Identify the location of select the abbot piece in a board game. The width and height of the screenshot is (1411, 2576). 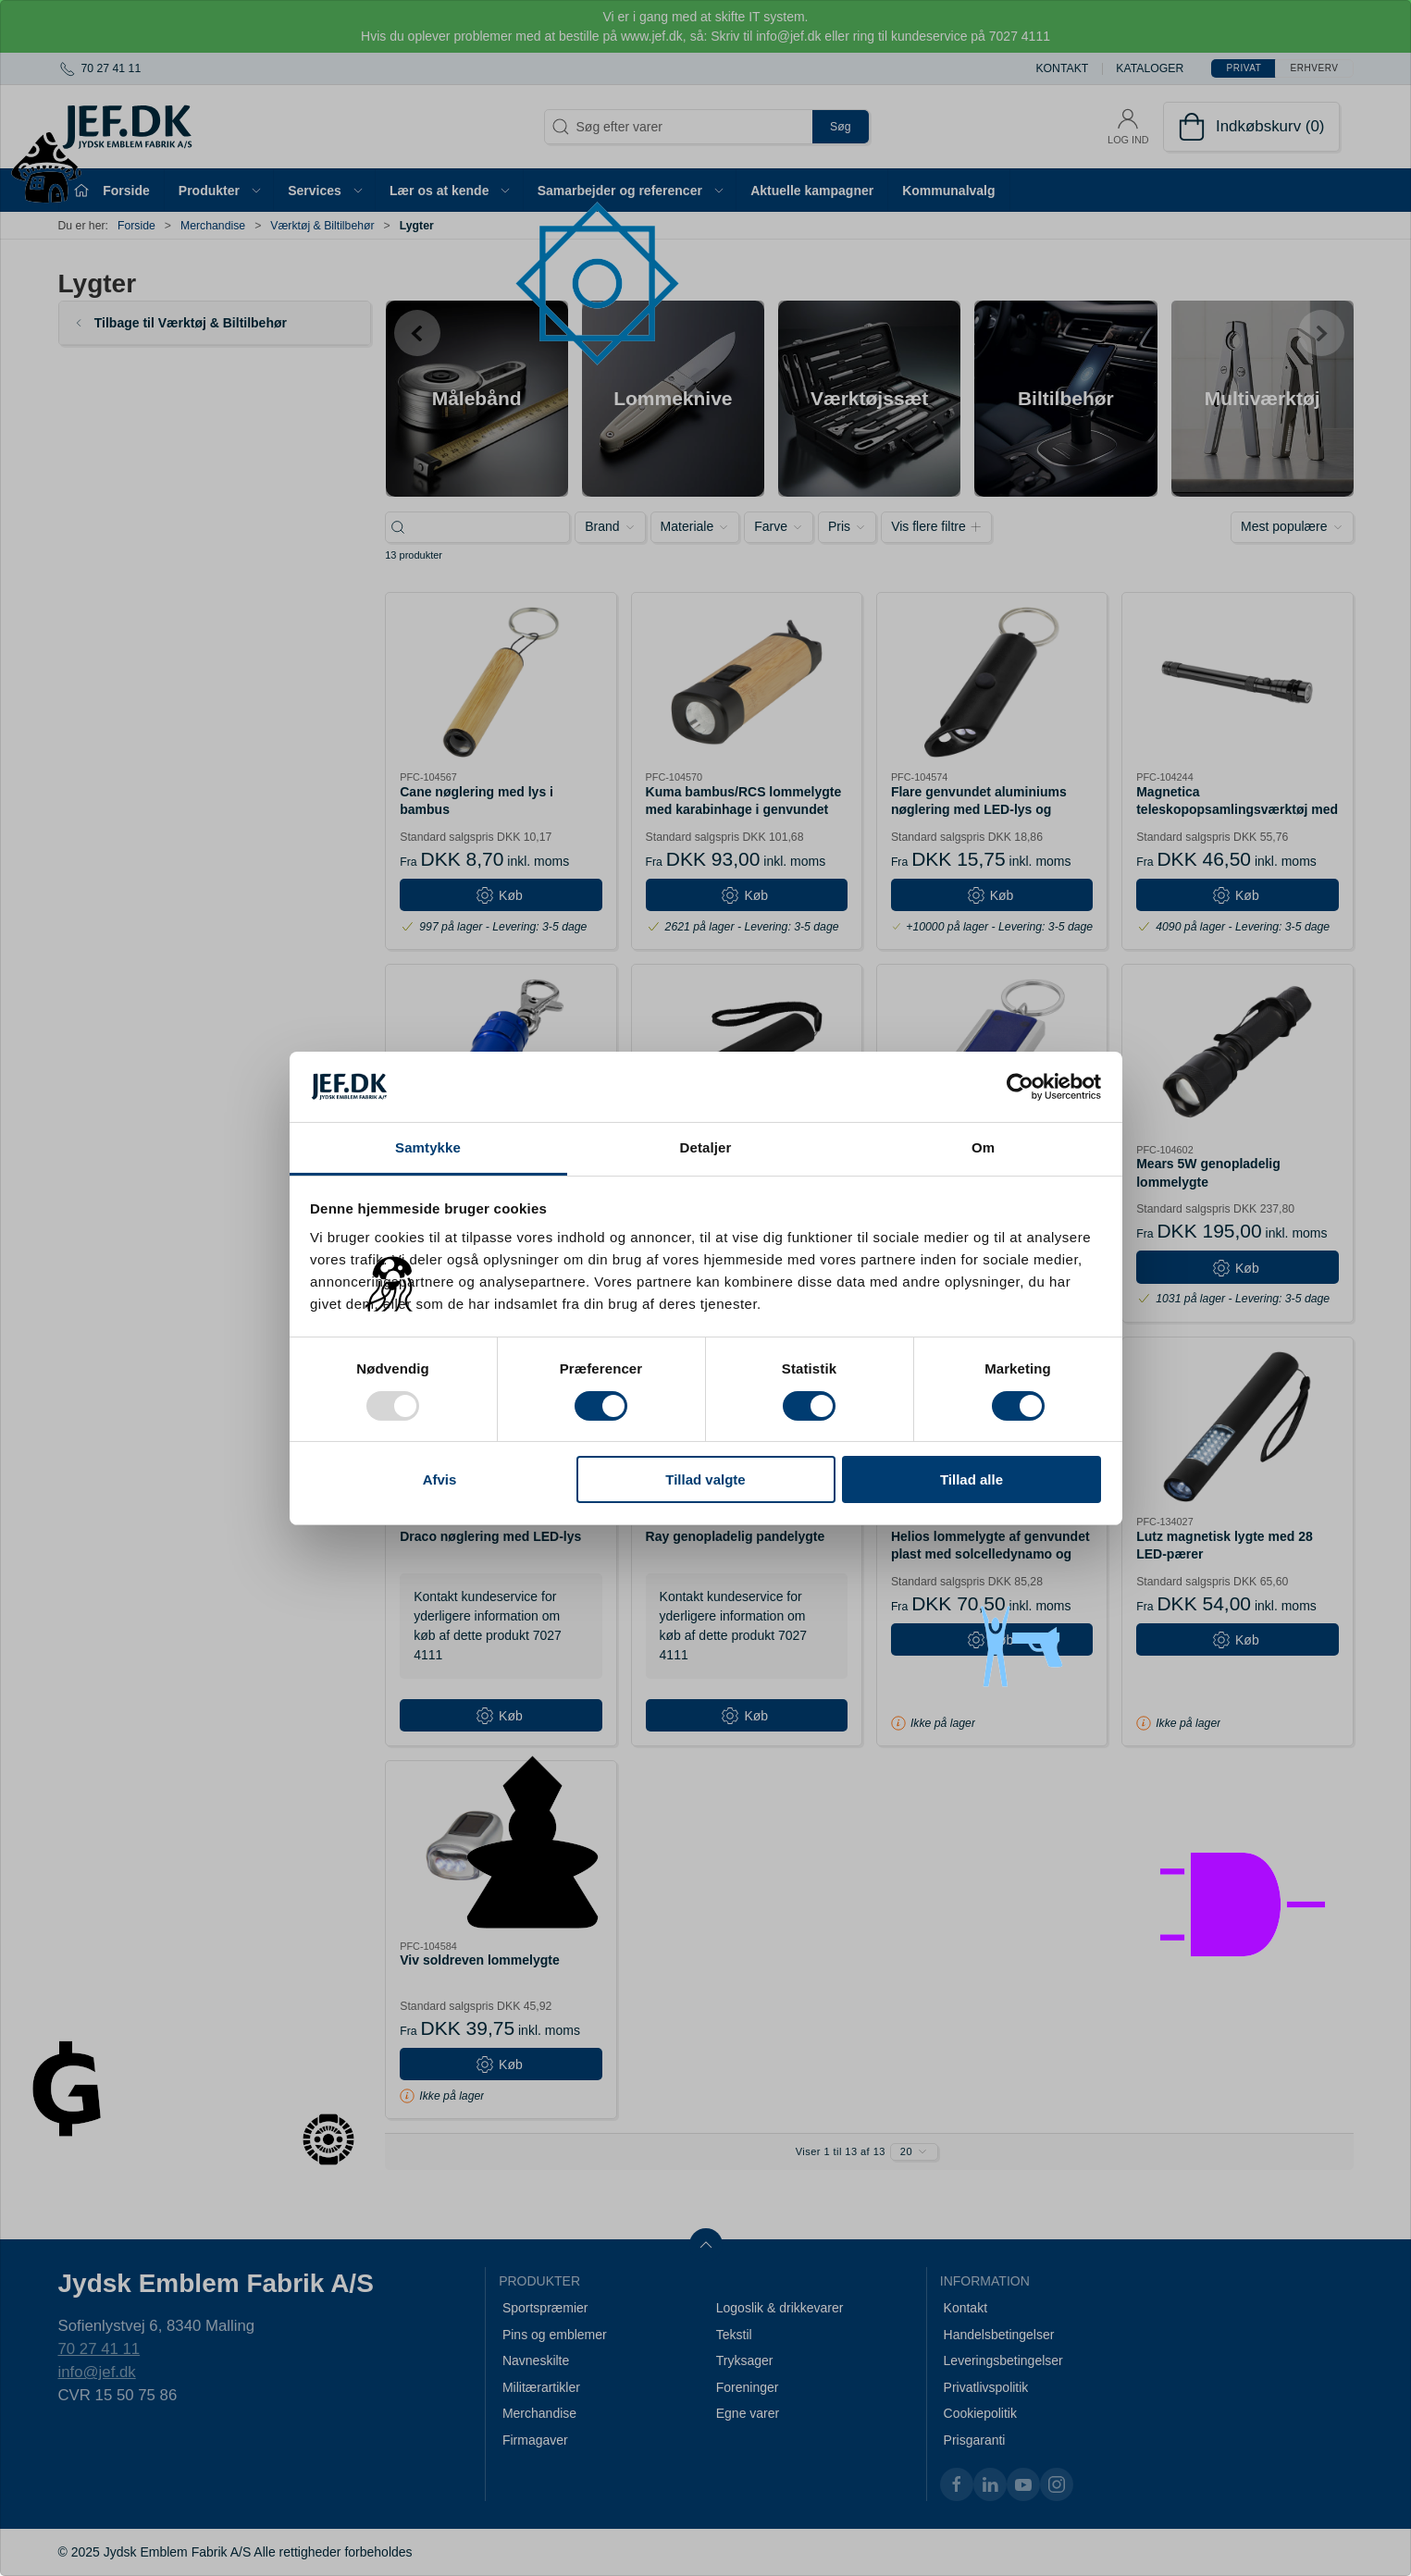
(532, 1842).